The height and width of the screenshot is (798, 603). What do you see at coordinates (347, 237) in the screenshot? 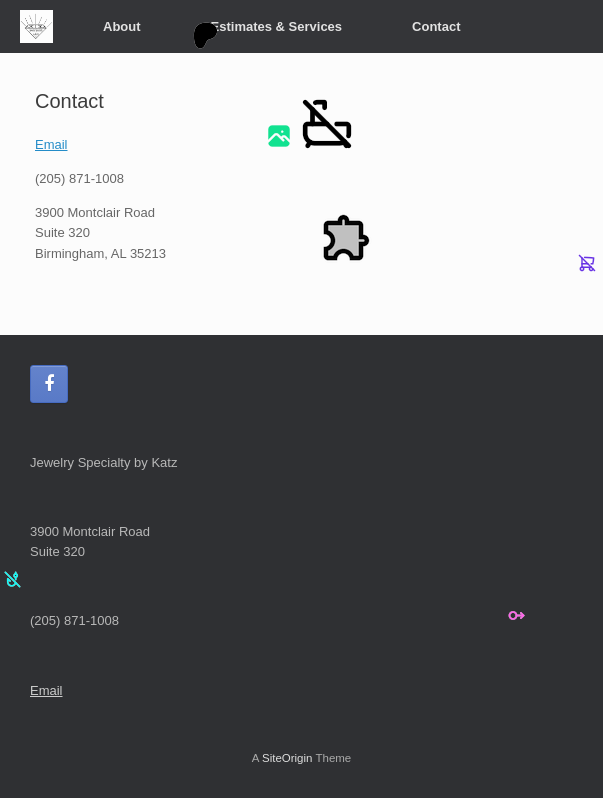
I see `access browser extensions or add-ons` at bounding box center [347, 237].